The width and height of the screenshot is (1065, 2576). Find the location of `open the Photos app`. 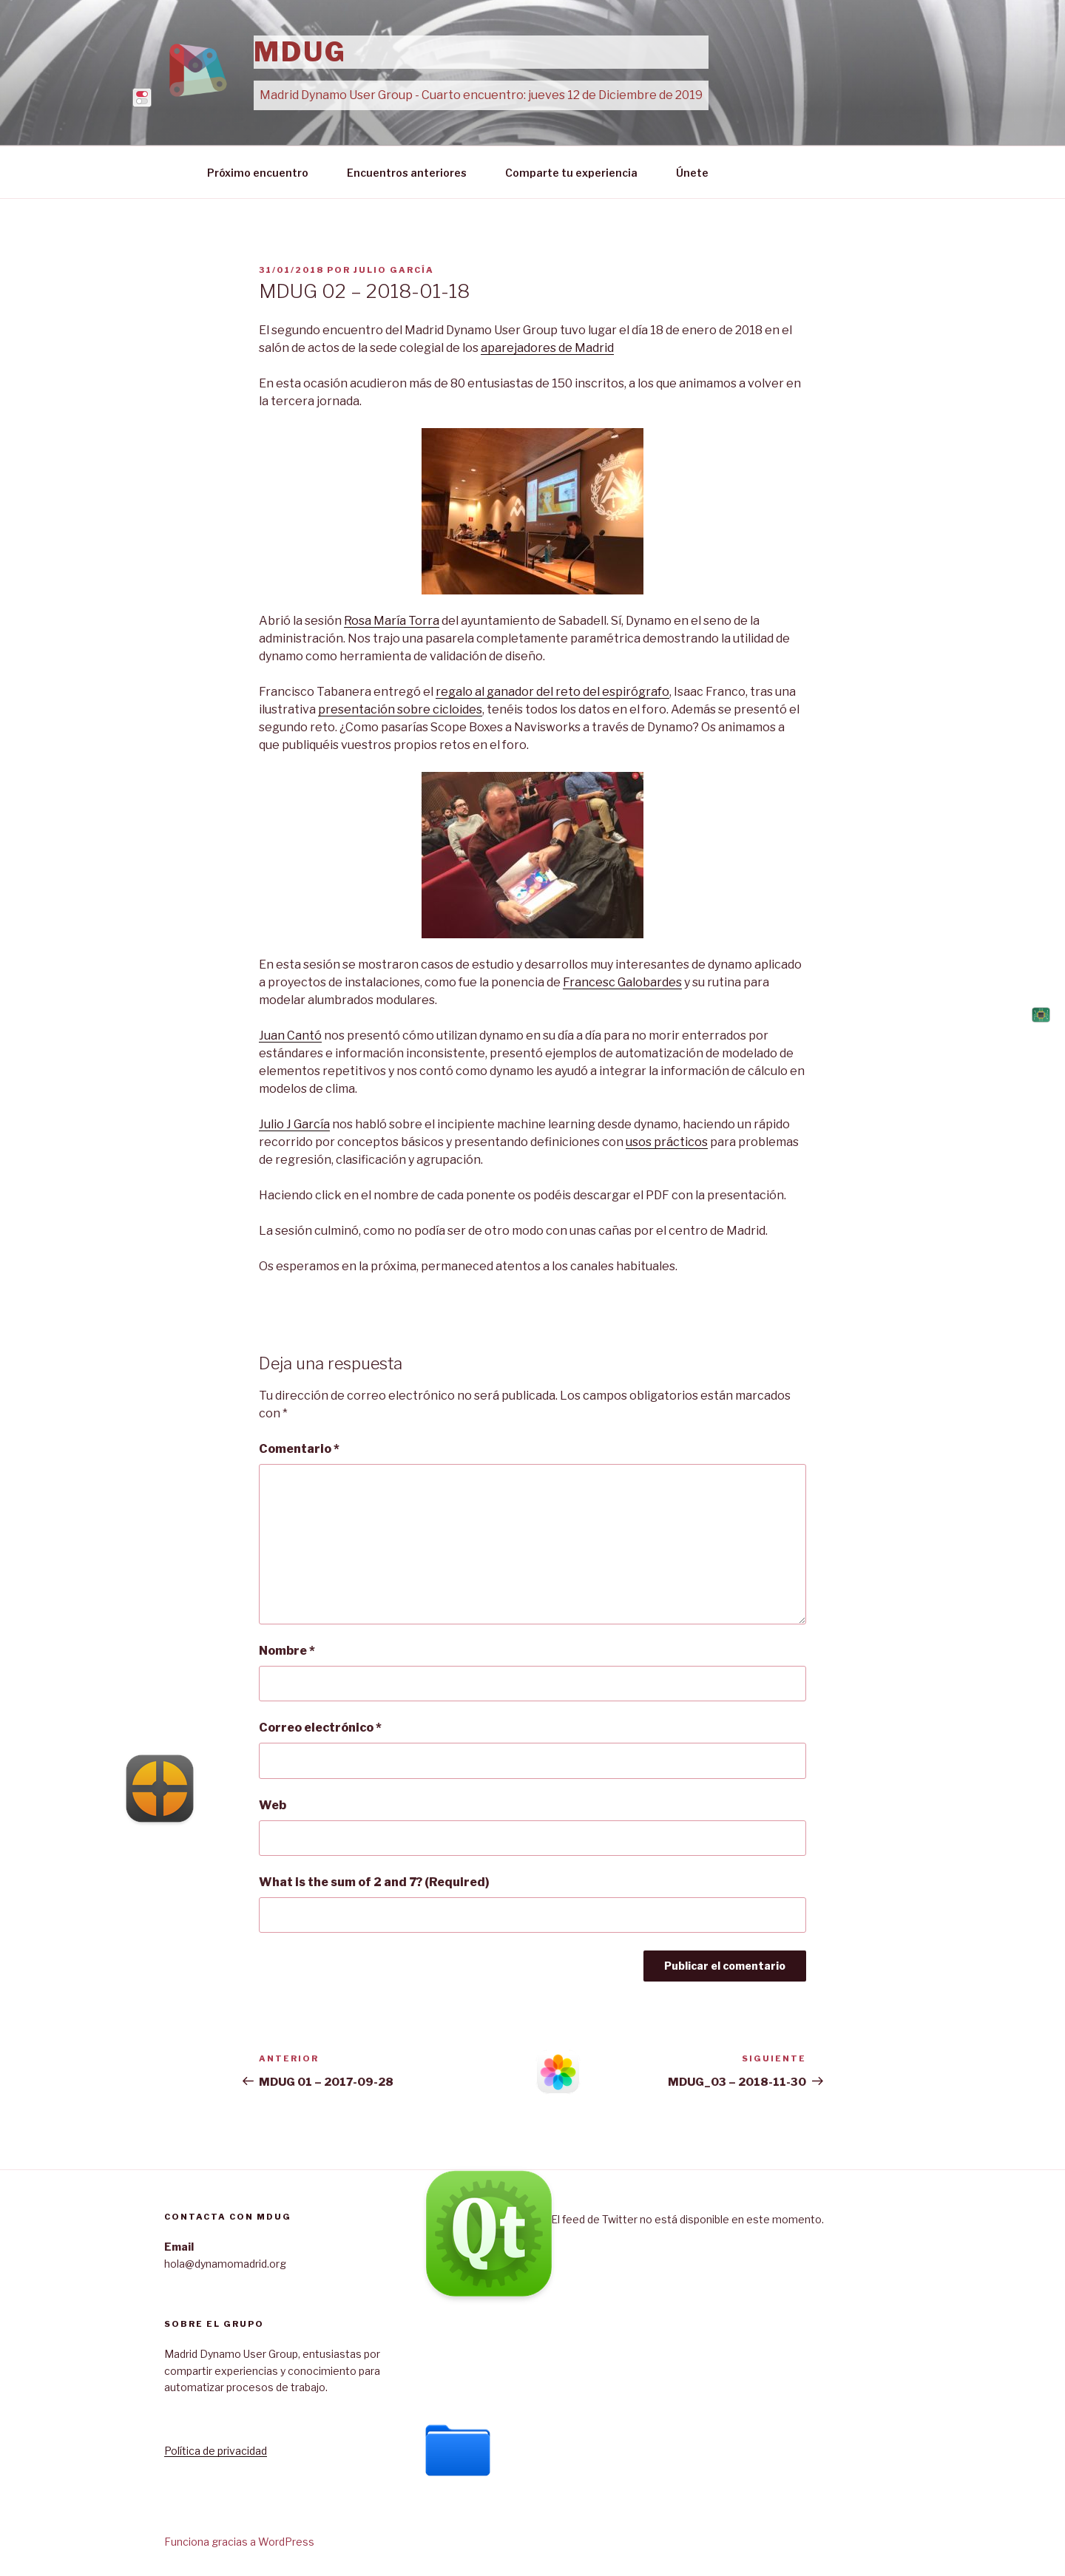

open the Photos app is located at coordinates (558, 2072).